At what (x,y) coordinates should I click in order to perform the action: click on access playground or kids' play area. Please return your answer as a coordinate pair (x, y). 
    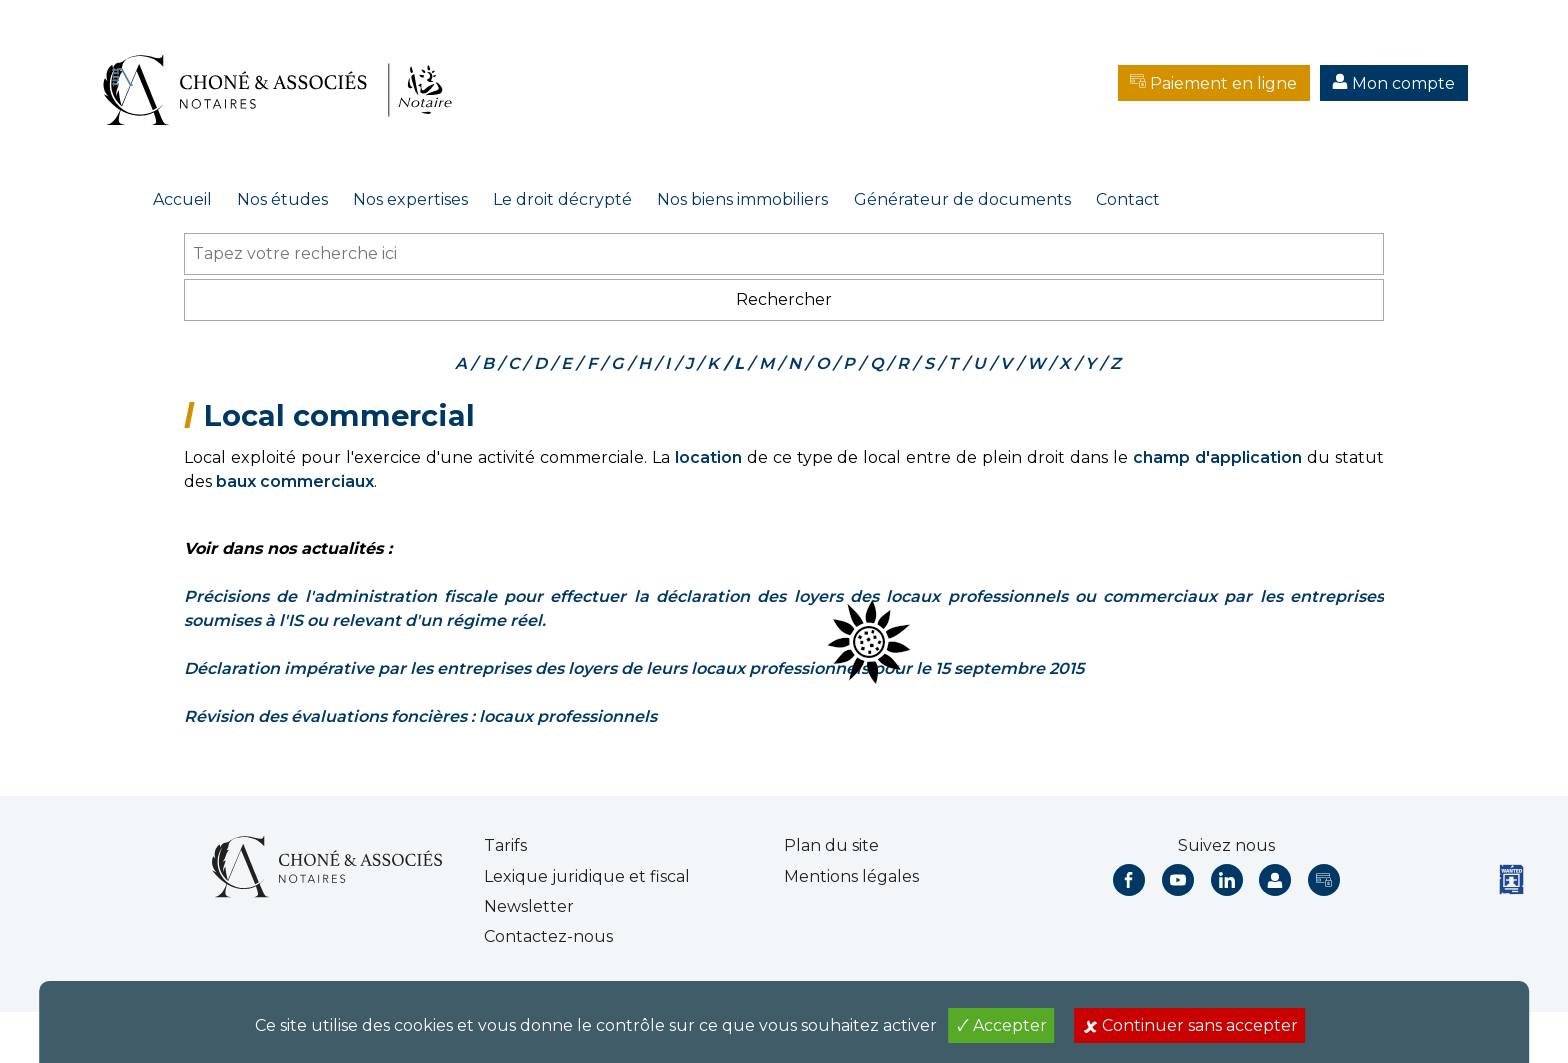
    Looking at the image, I should click on (122, 75).